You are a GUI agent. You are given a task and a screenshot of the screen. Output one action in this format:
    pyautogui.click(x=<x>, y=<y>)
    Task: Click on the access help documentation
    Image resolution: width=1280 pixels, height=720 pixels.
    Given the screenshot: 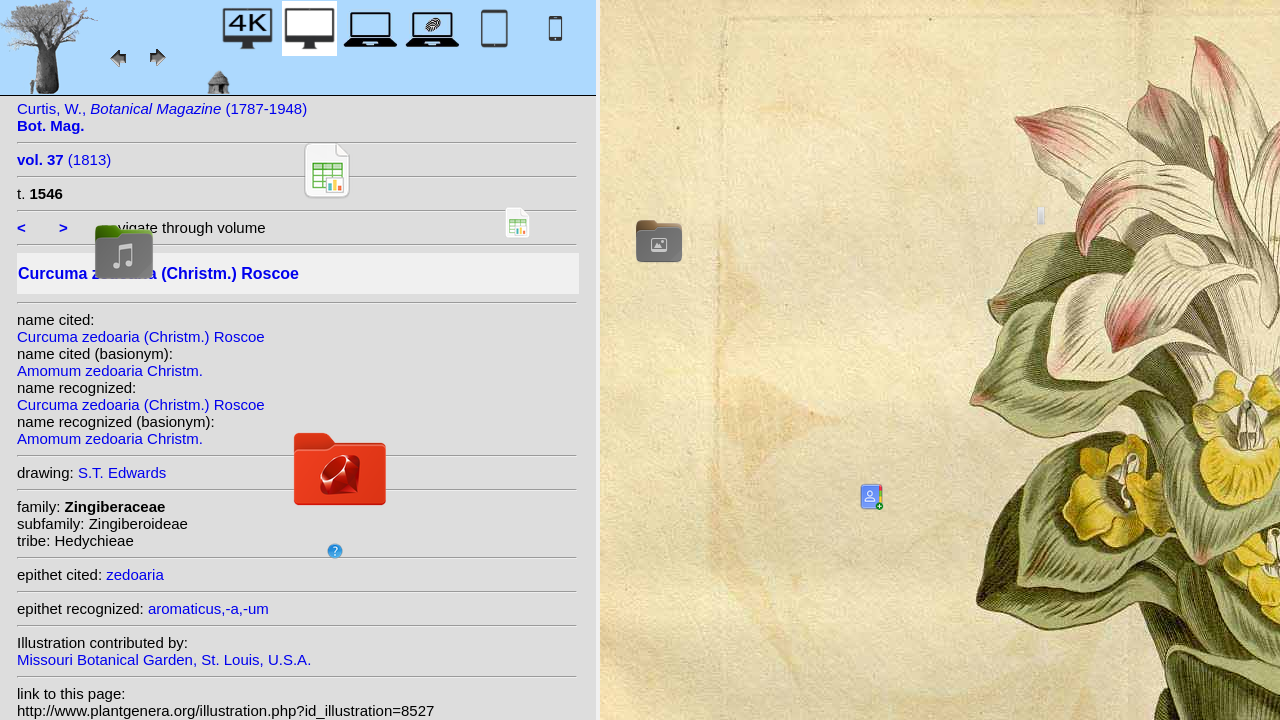 What is the action you would take?
    pyautogui.click(x=335, y=551)
    